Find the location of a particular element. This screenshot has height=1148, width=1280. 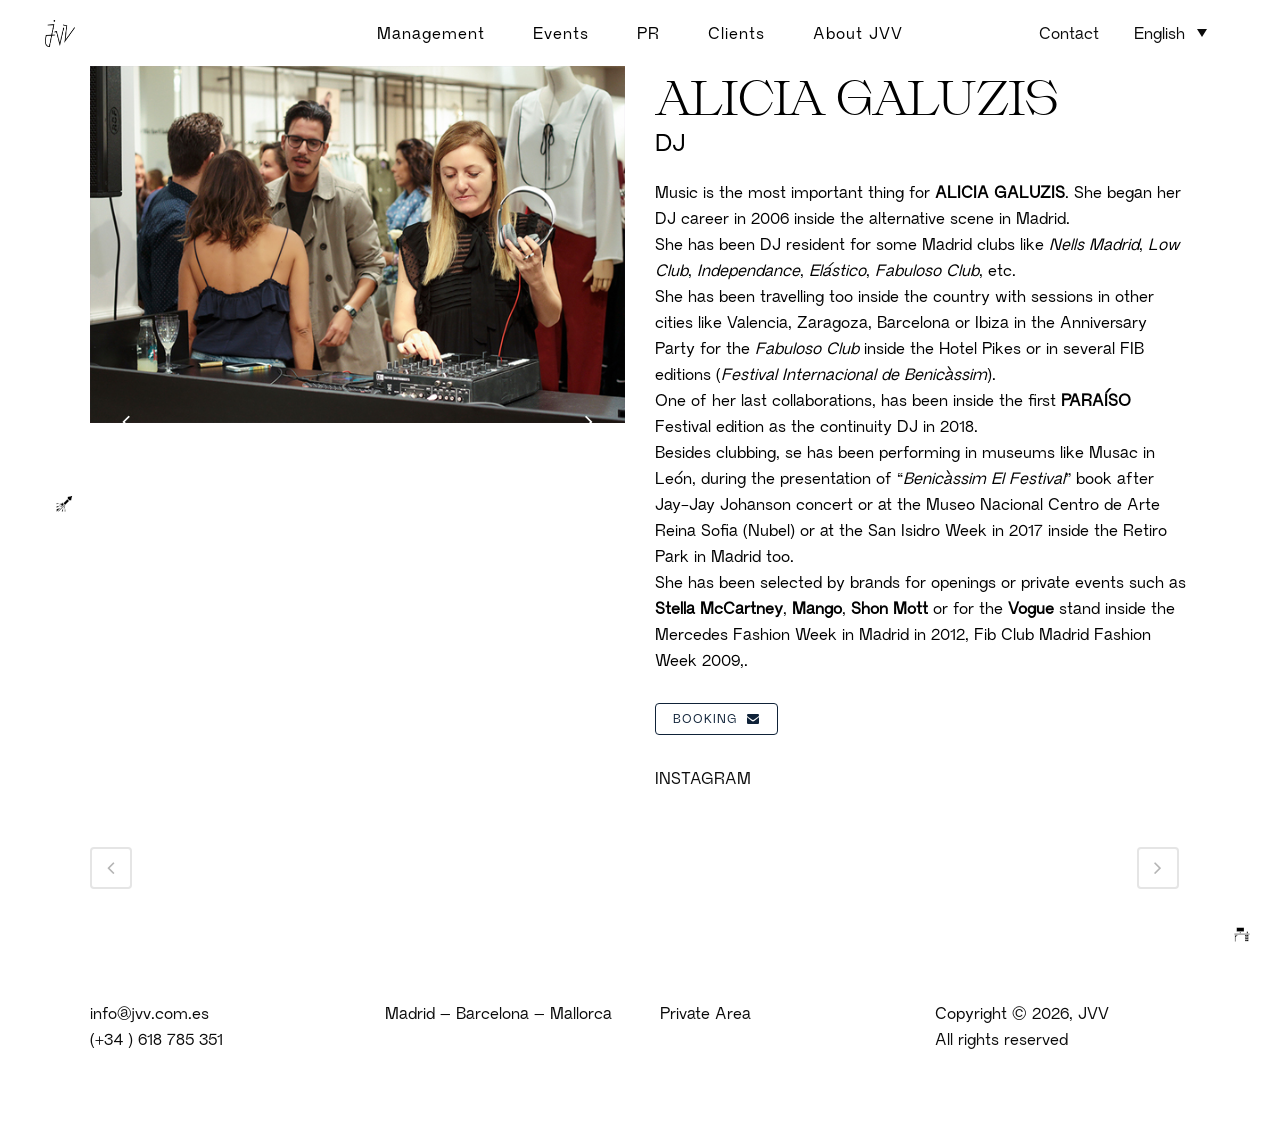

launch celebration or fireworks effect is located at coordinates (64, 503).